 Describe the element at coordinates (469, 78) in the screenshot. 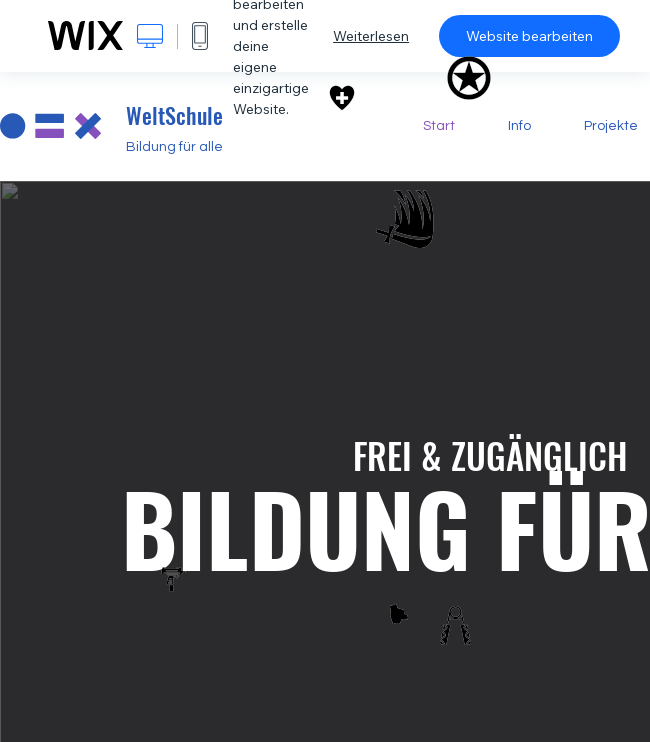

I see `indicates allied or friendly faction status` at that location.